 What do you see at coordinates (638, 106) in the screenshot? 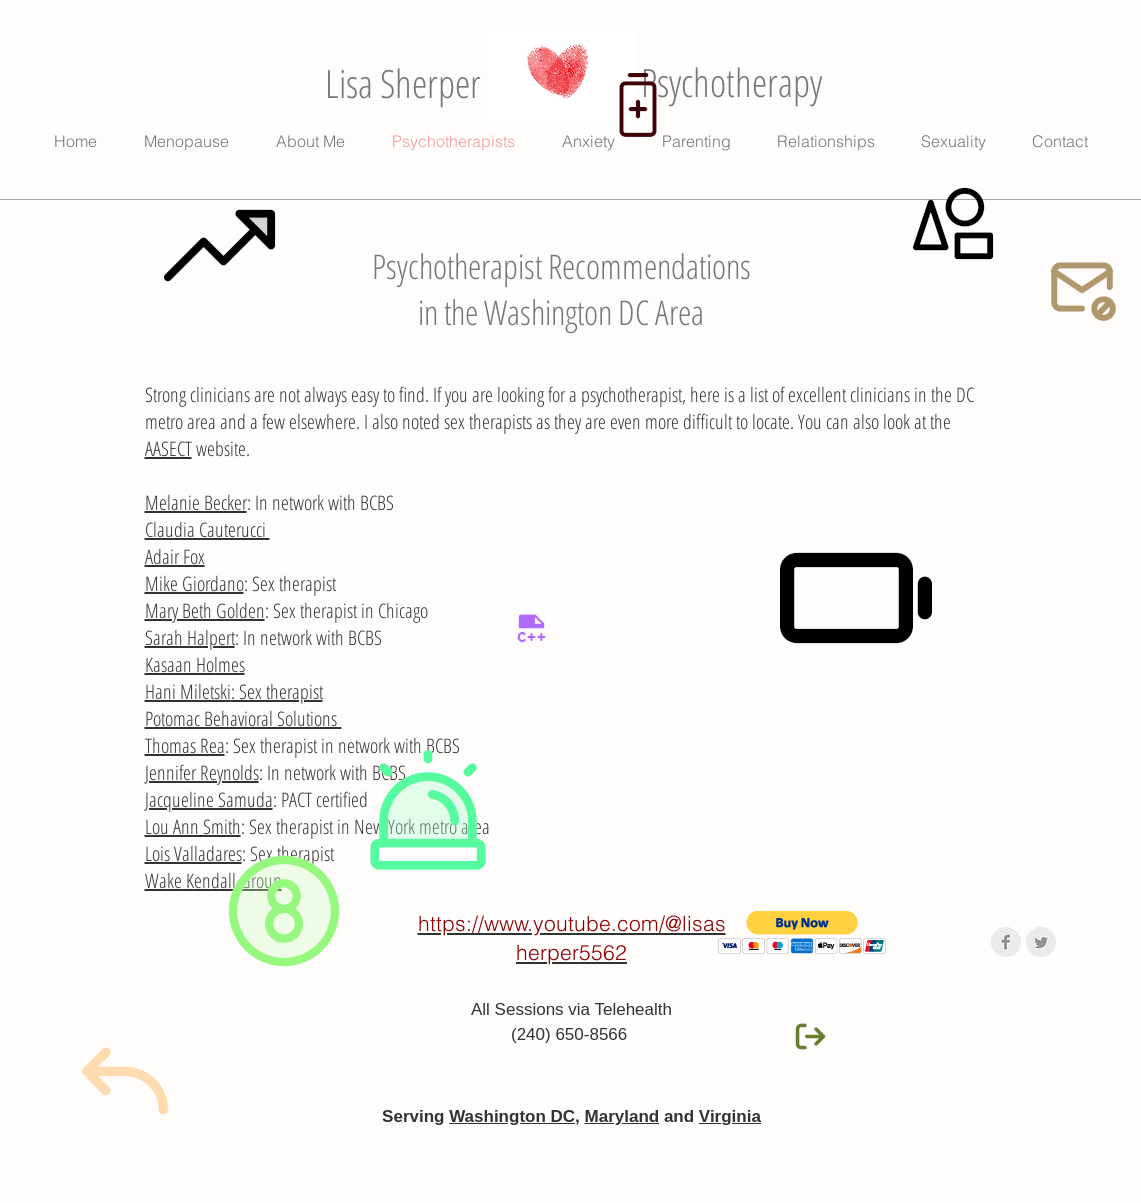
I see `add a new battery or power source` at bounding box center [638, 106].